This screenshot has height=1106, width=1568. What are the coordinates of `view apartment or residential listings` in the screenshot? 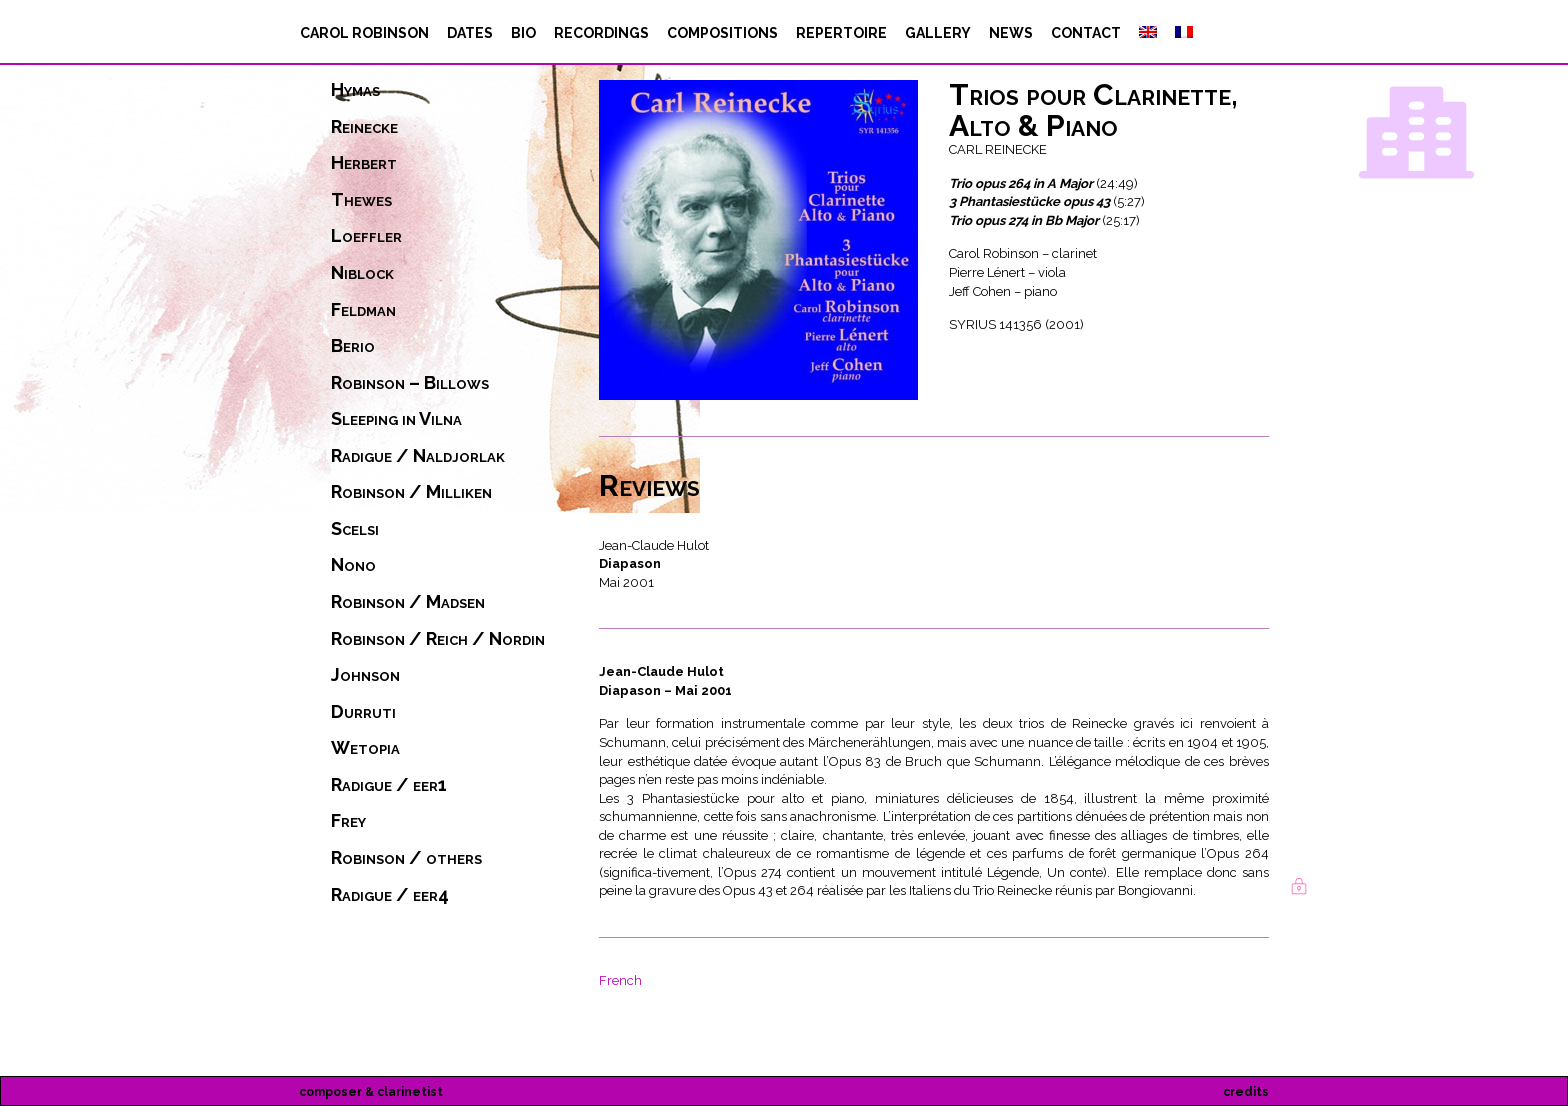 It's located at (1416, 132).